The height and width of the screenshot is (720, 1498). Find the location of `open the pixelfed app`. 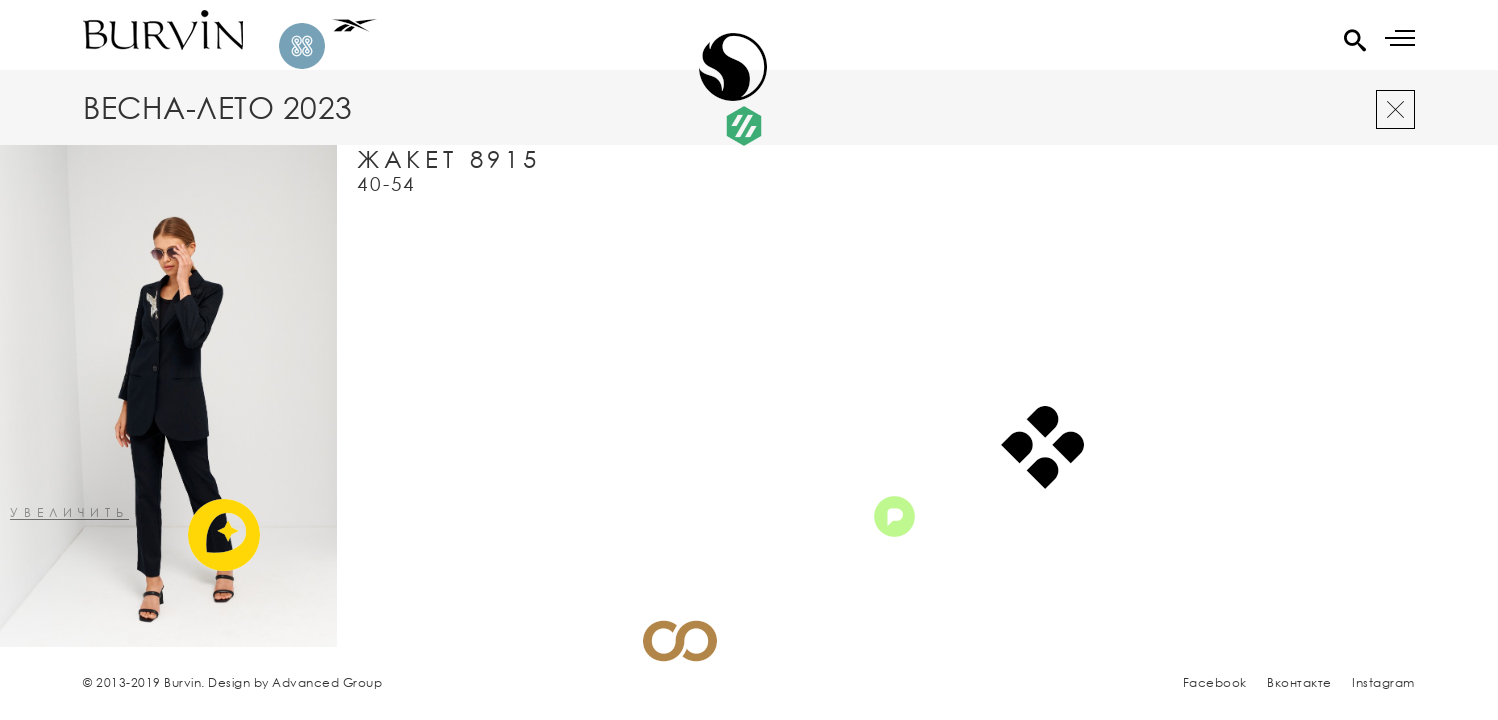

open the pixelfed app is located at coordinates (894, 516).